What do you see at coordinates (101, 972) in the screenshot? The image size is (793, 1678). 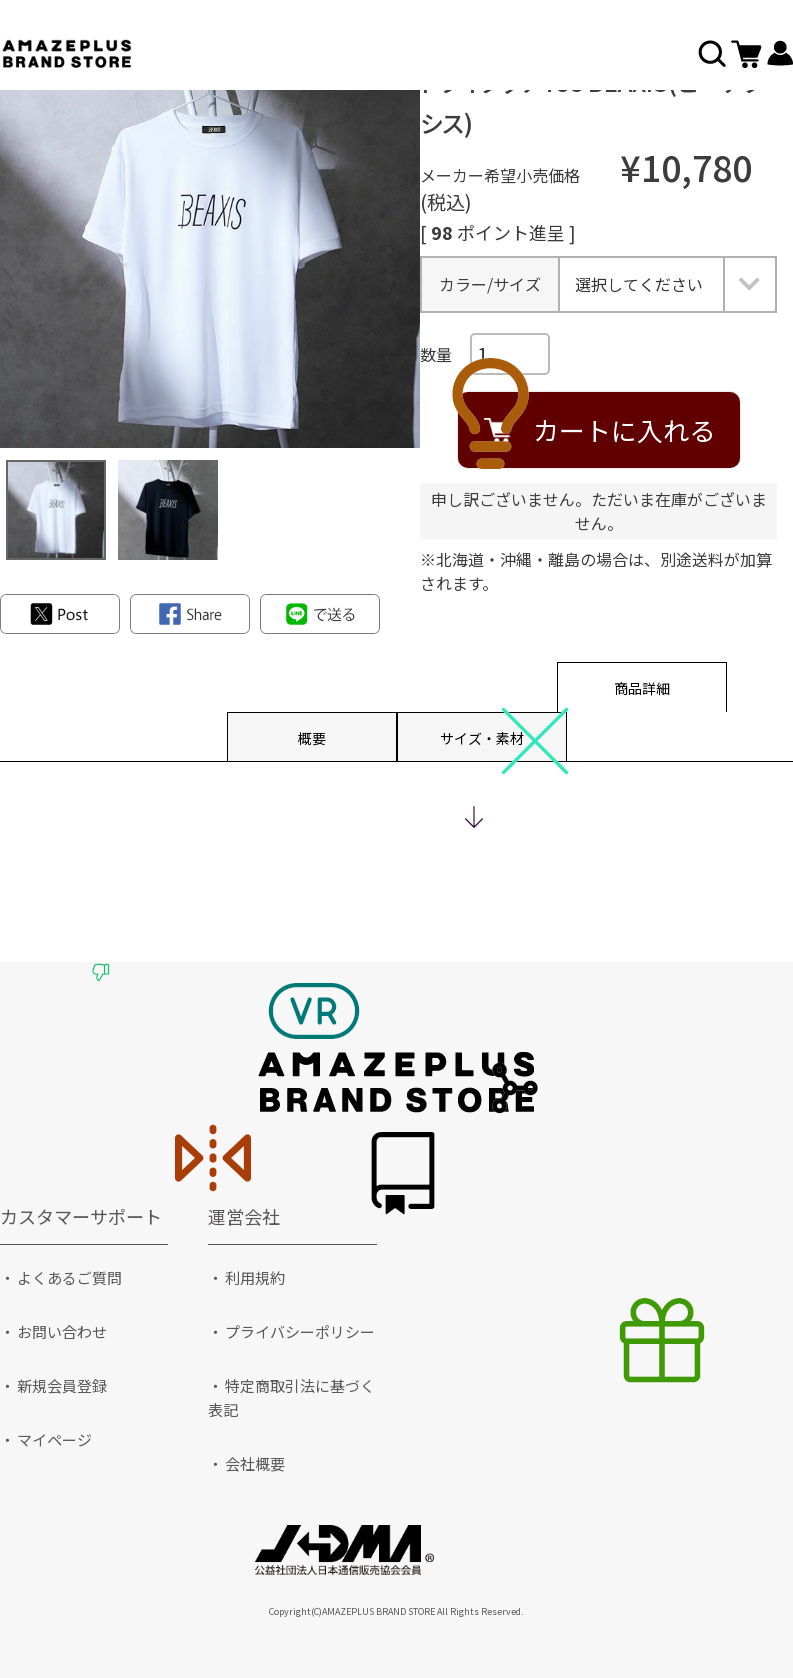 I see `dislike or downvote content` at bounding box center [101, 972].